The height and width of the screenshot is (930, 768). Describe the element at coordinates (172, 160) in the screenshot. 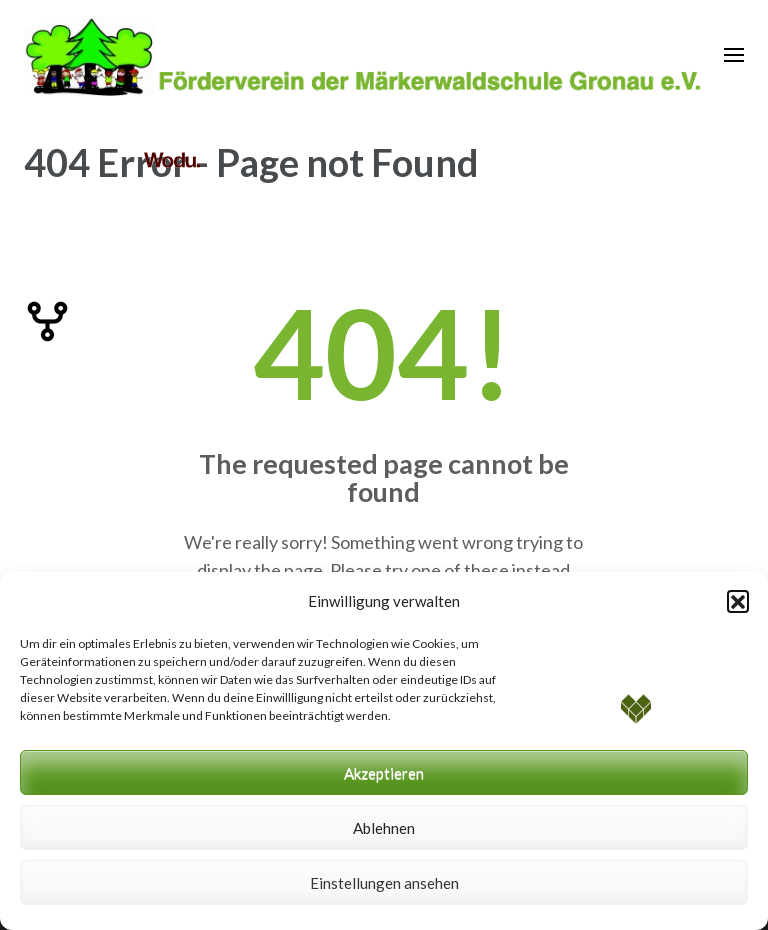

I see `wodu brand logo` at that location.